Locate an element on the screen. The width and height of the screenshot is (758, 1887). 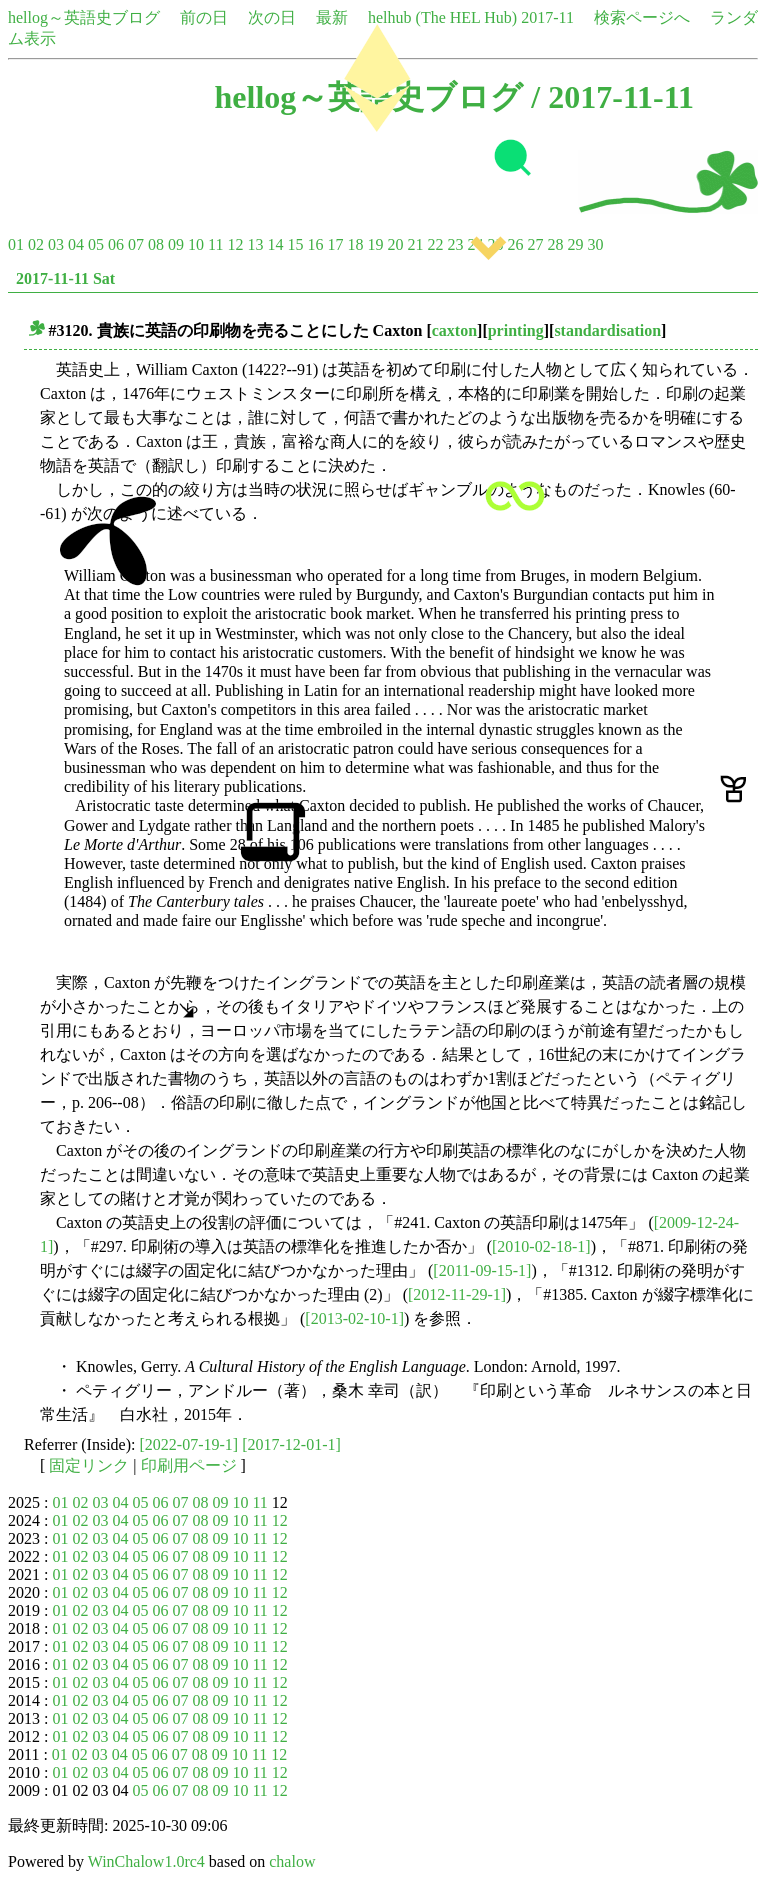
telenor telecommunications company logo is located at coordinates (108, 541).